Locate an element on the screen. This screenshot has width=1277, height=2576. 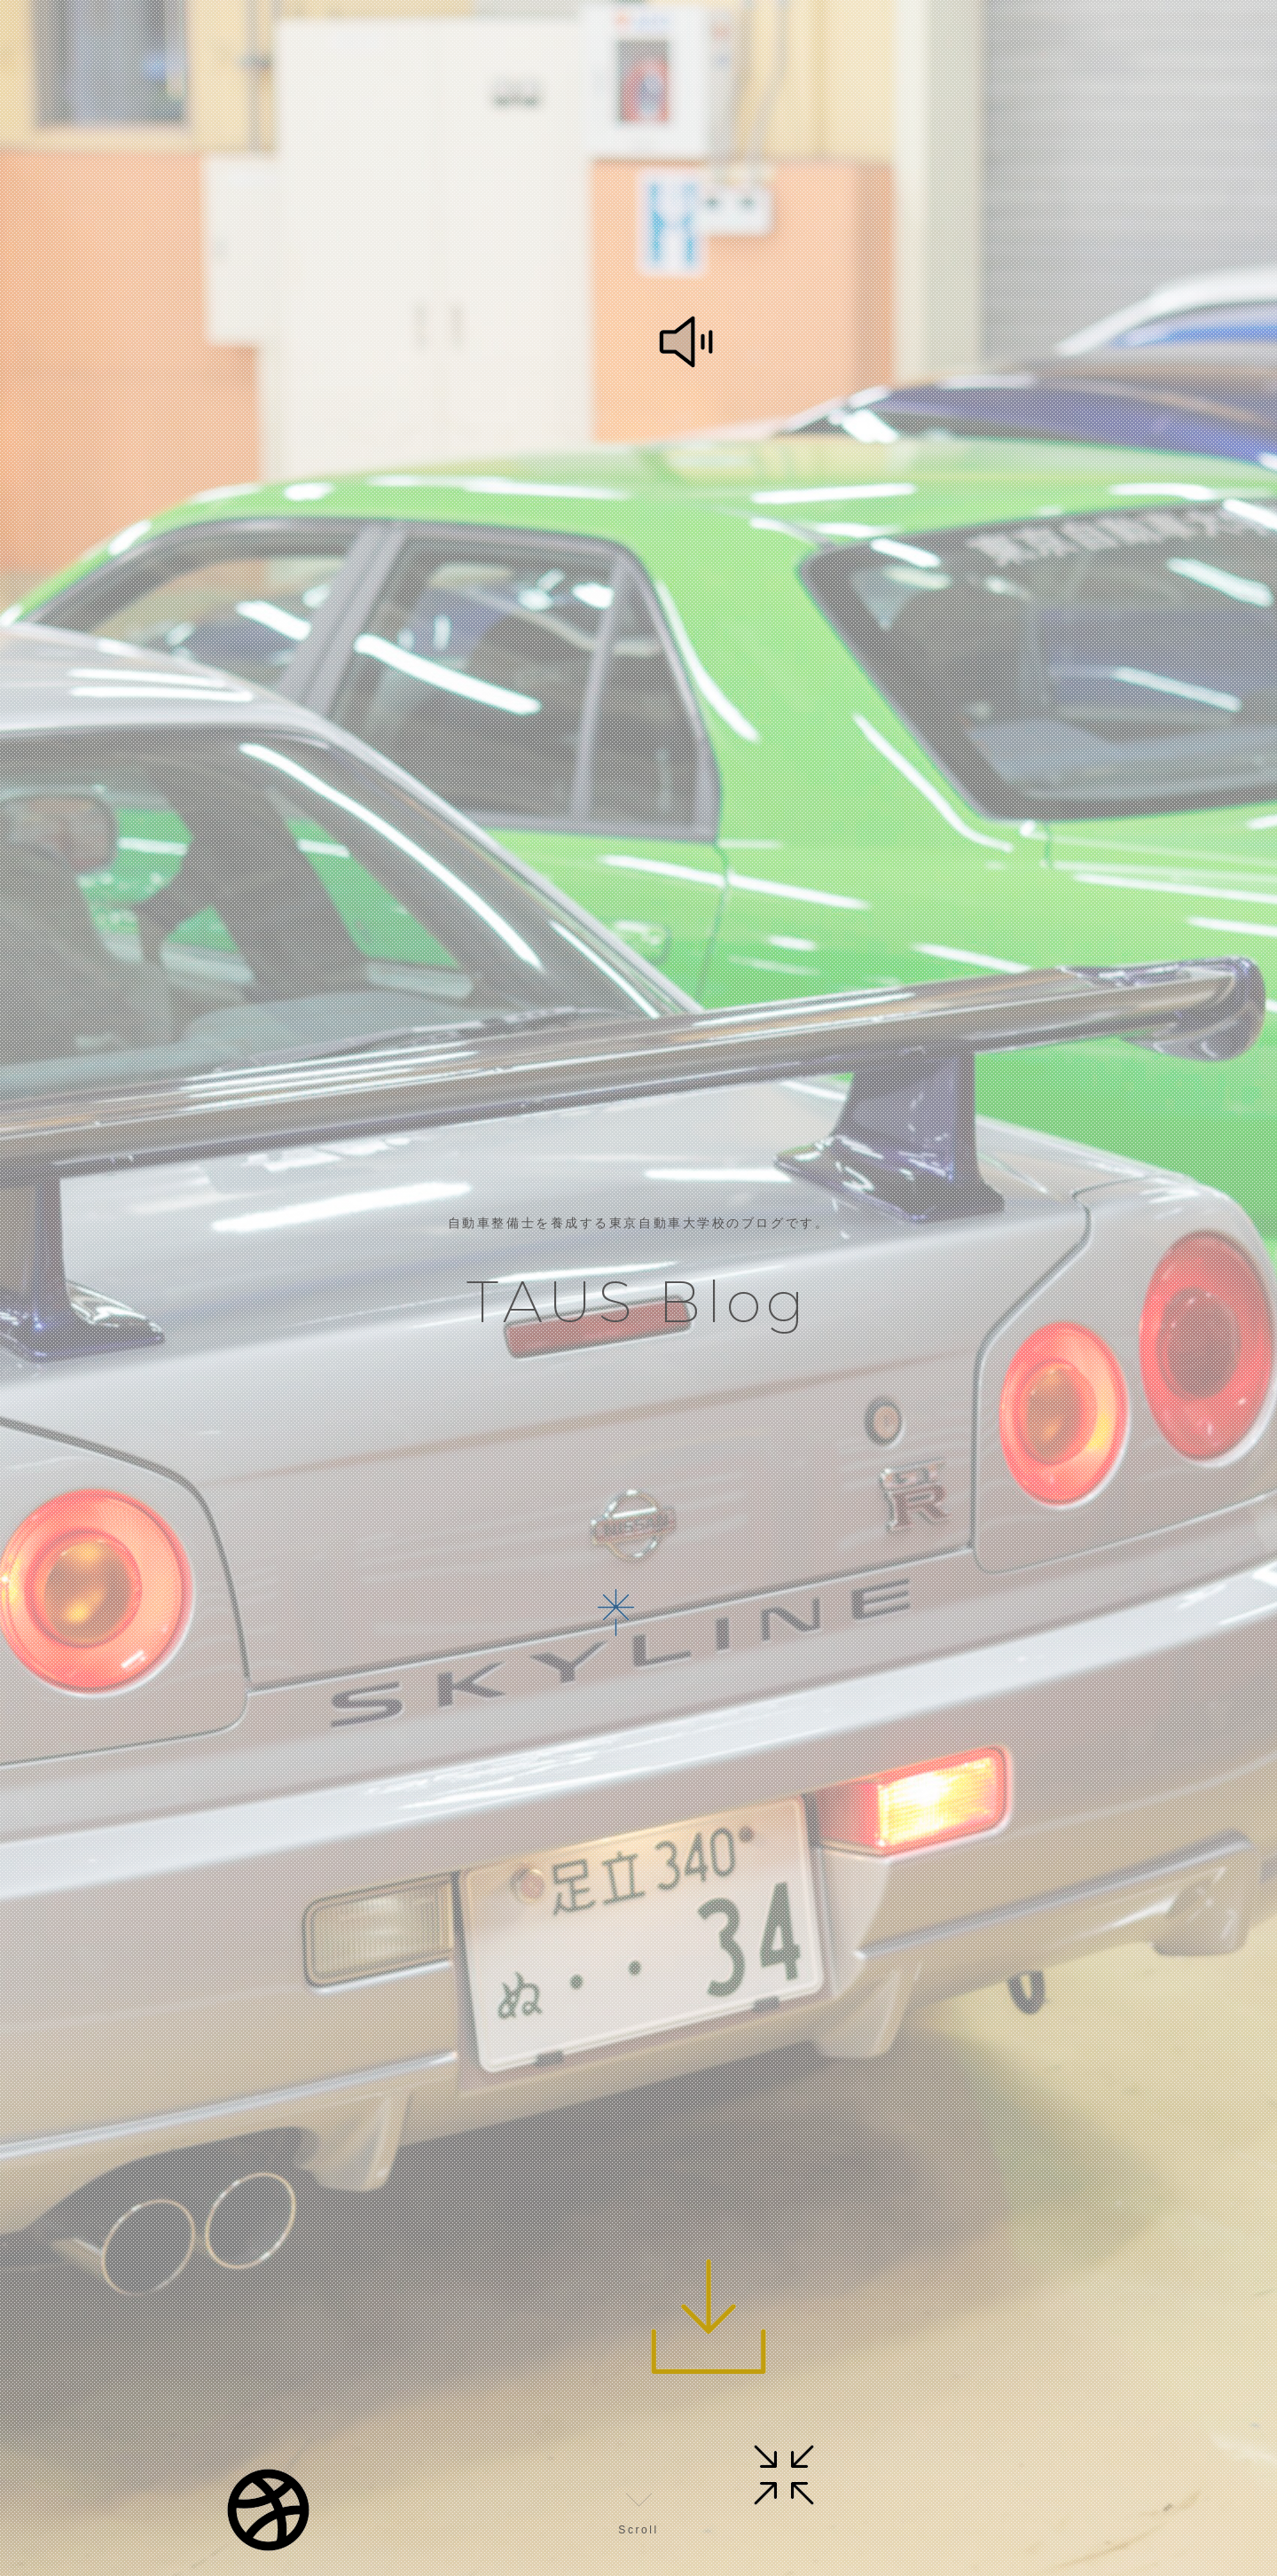
link to linktree profile is located at coordinates (615, 1612).